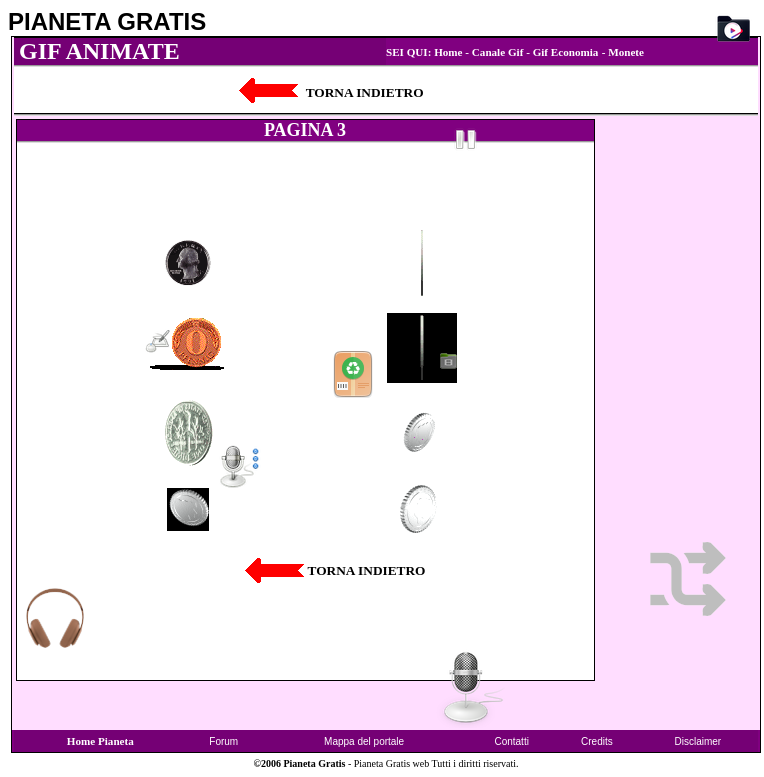  I want to click on configure mouse and tablet settings, so click(157, 341).